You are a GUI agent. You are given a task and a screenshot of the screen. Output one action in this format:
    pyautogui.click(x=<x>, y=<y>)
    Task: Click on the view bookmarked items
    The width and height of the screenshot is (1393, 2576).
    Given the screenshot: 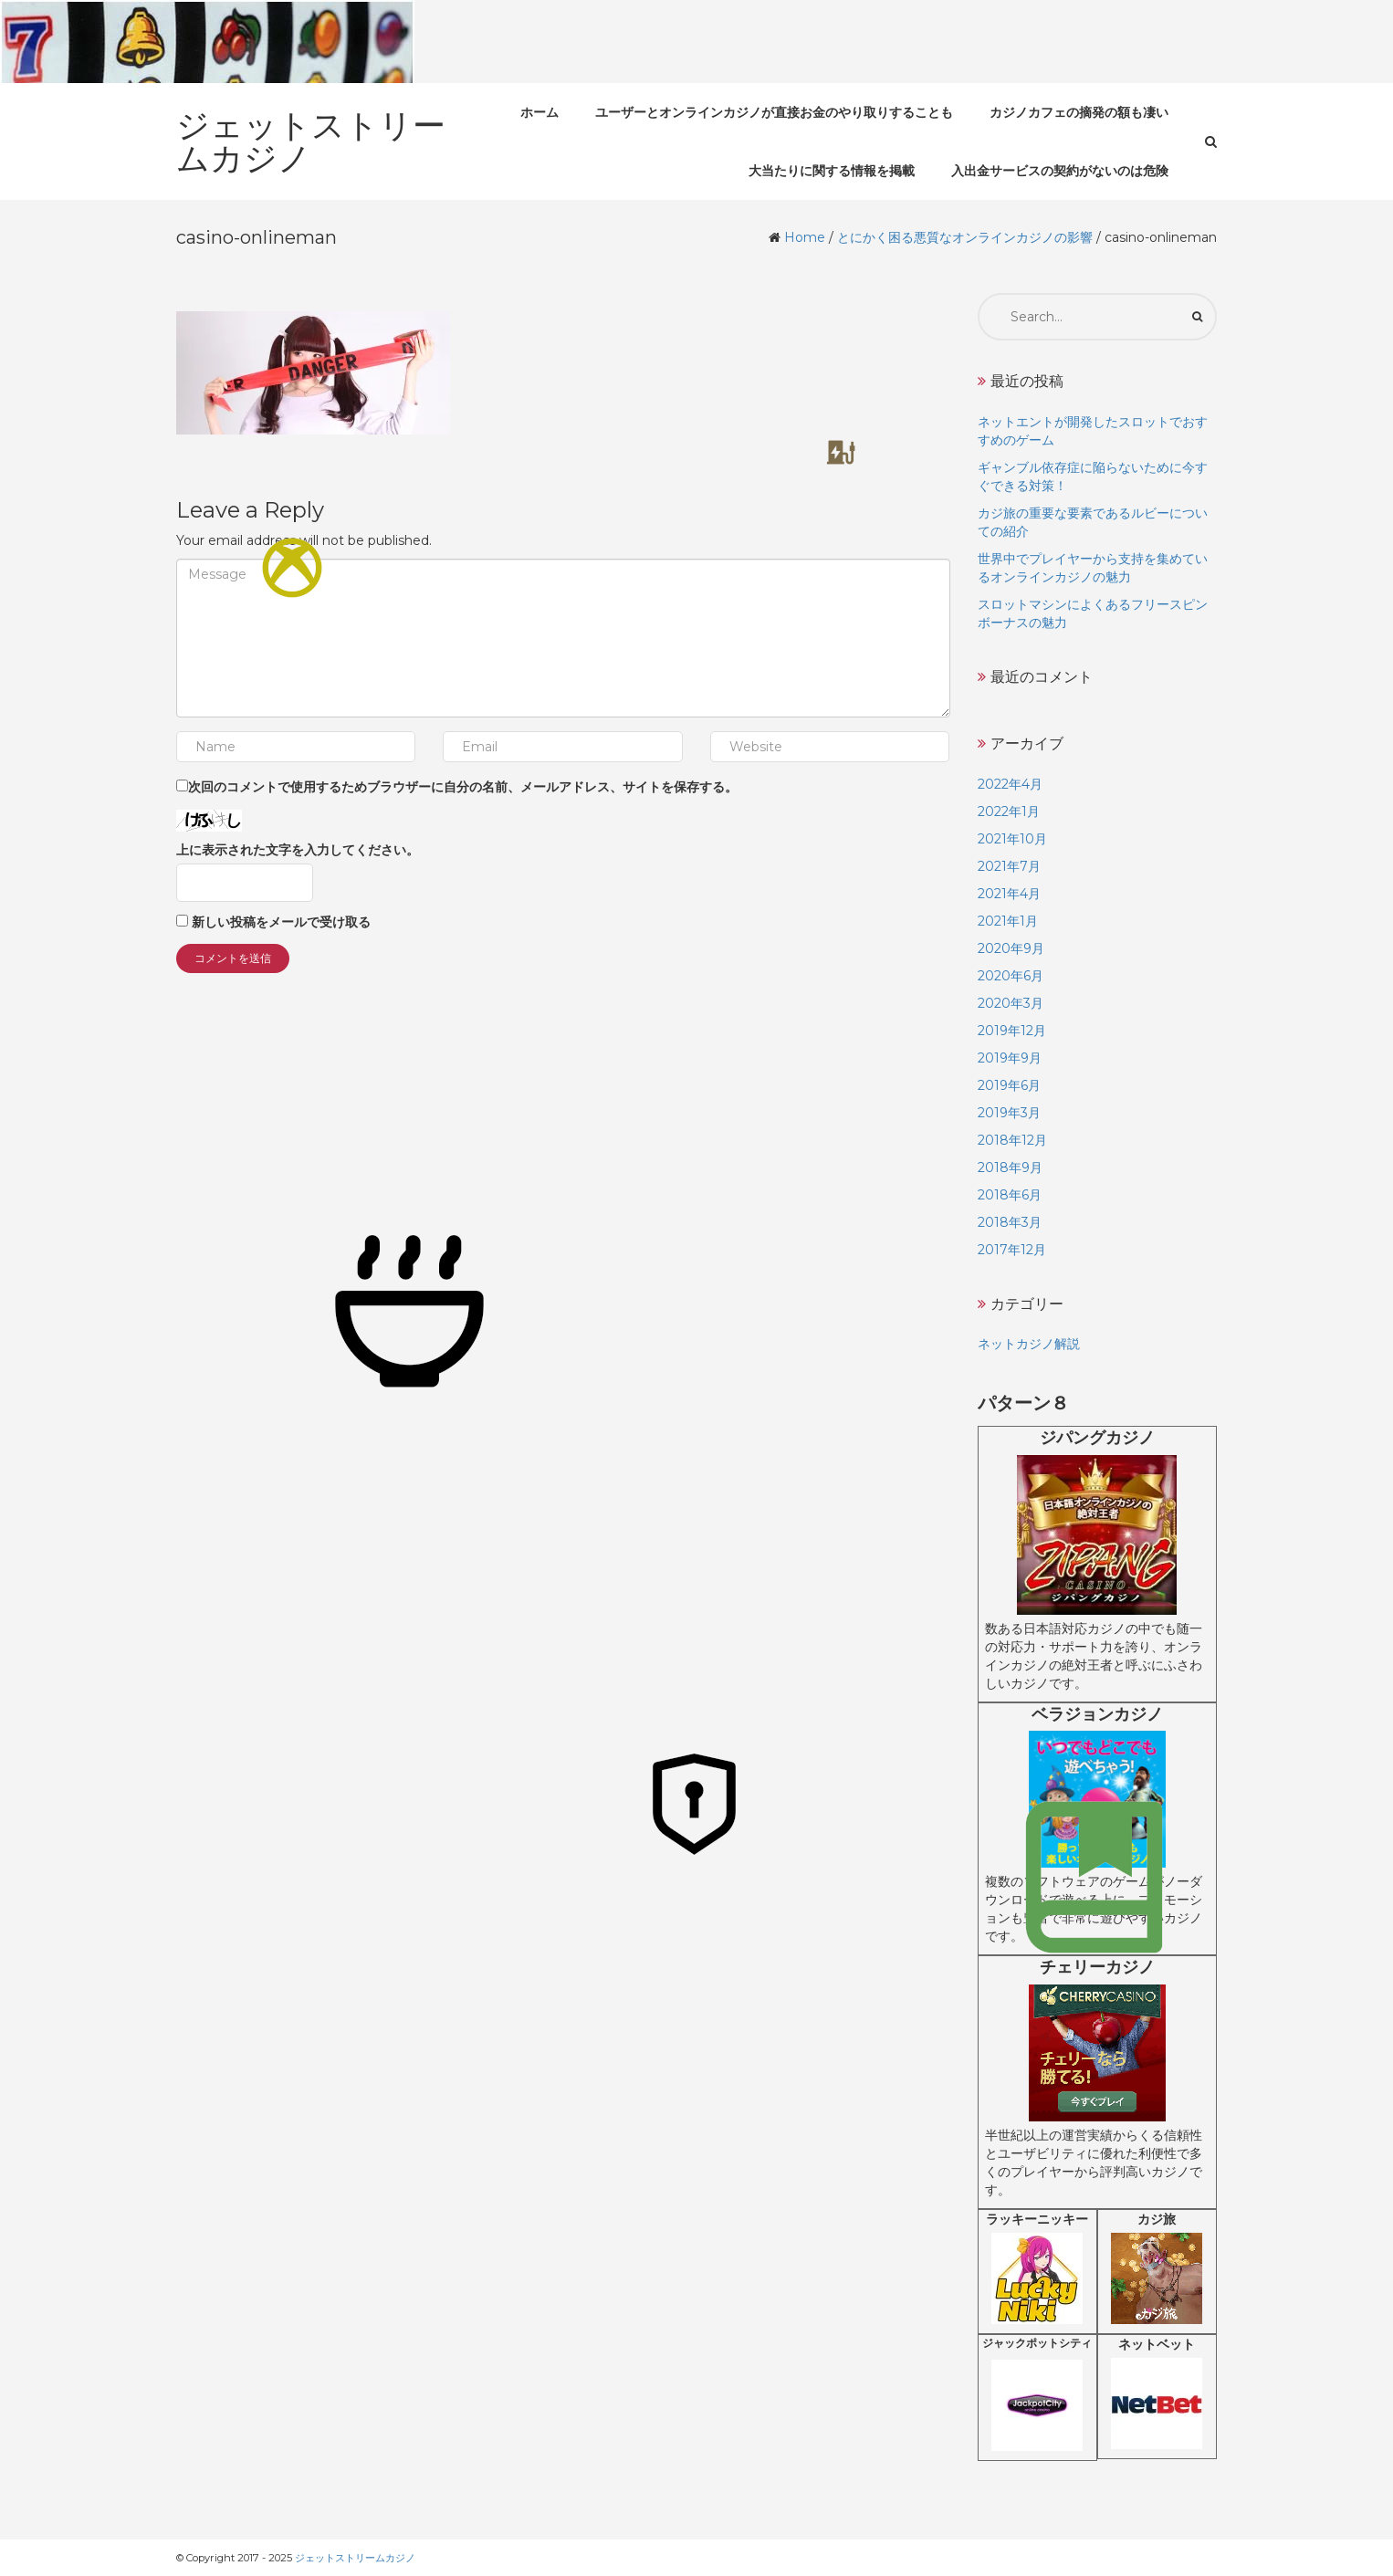 What is the action you would take?
    pyautogui.click(x=1094, y=1877)
    